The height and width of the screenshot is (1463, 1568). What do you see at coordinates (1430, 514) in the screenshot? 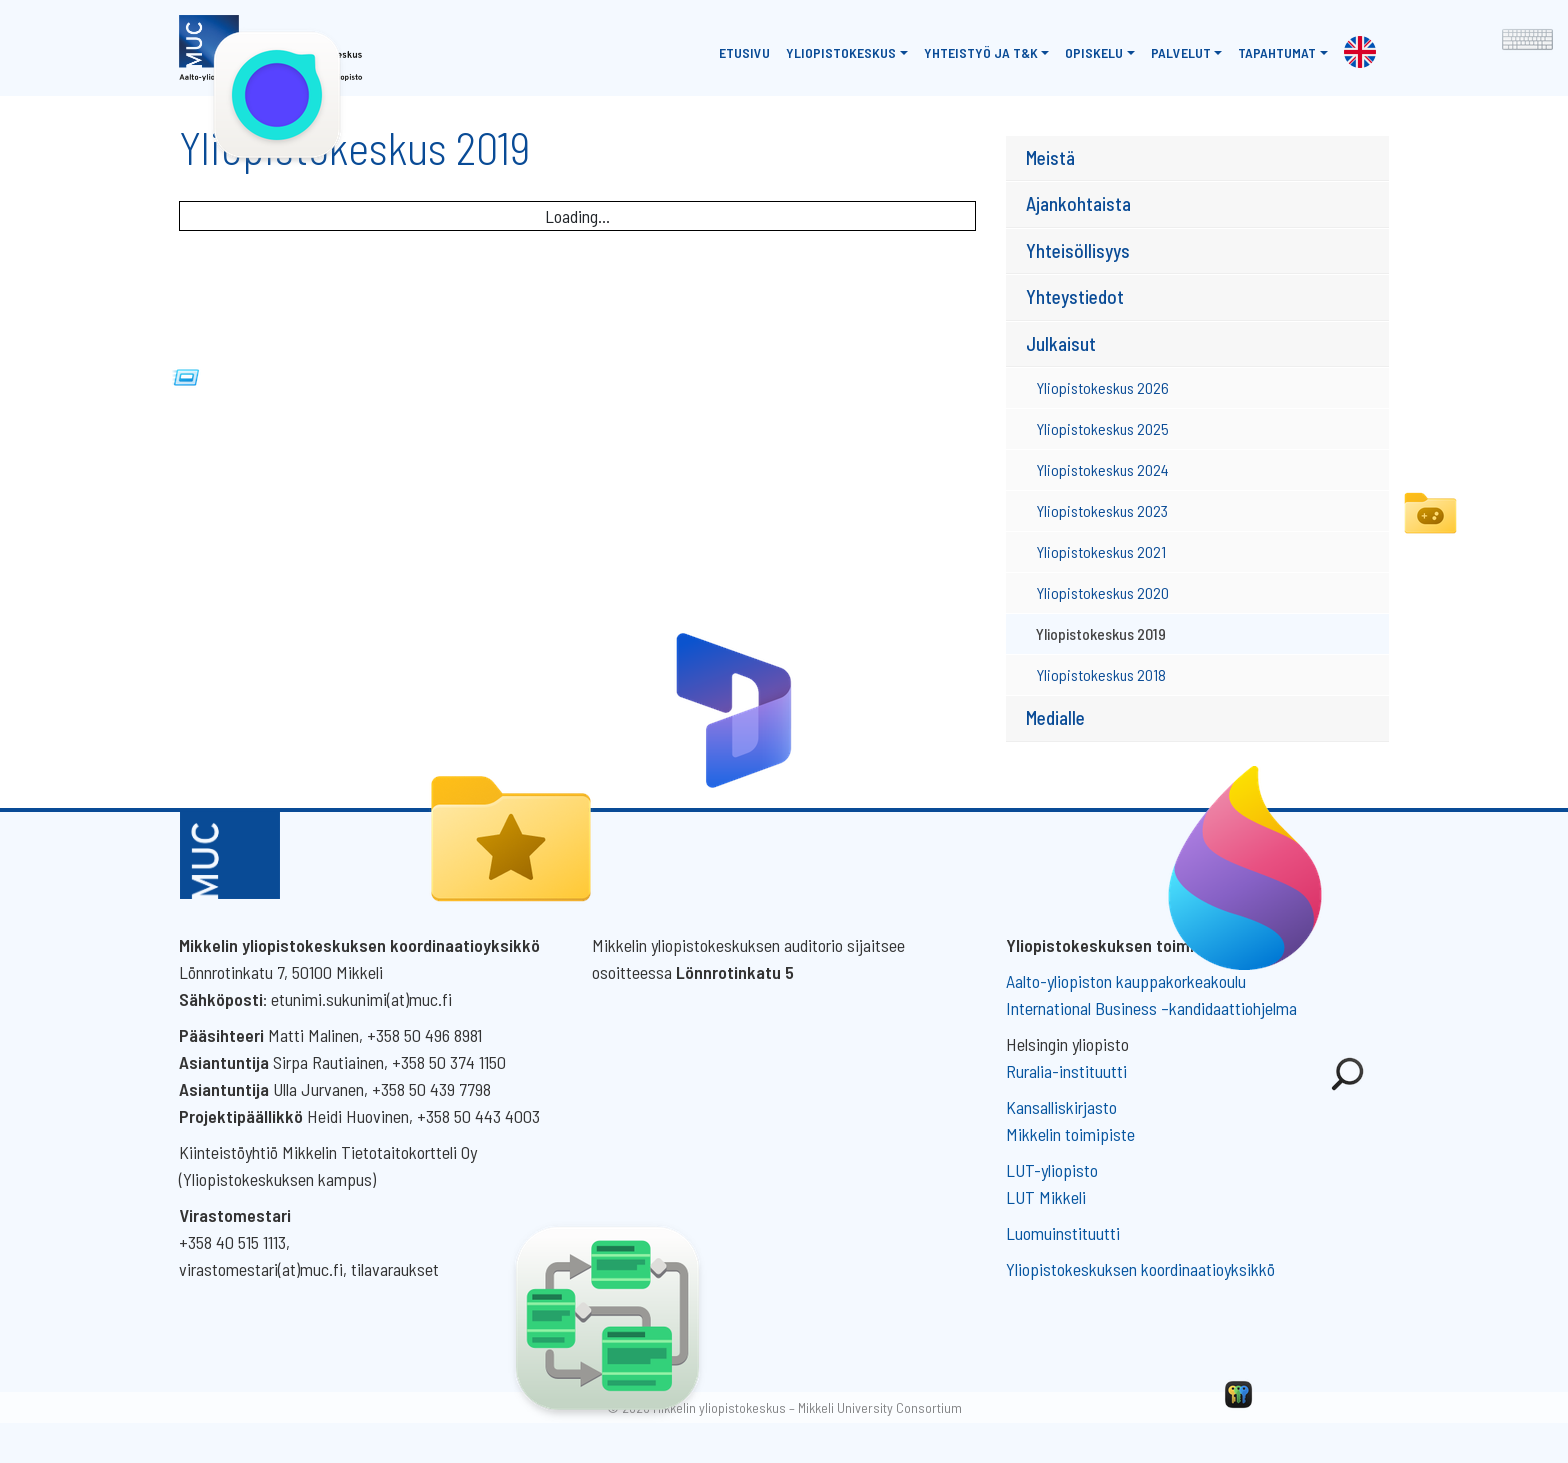
I see `open your games folder` at bounding box center [1430, 514].